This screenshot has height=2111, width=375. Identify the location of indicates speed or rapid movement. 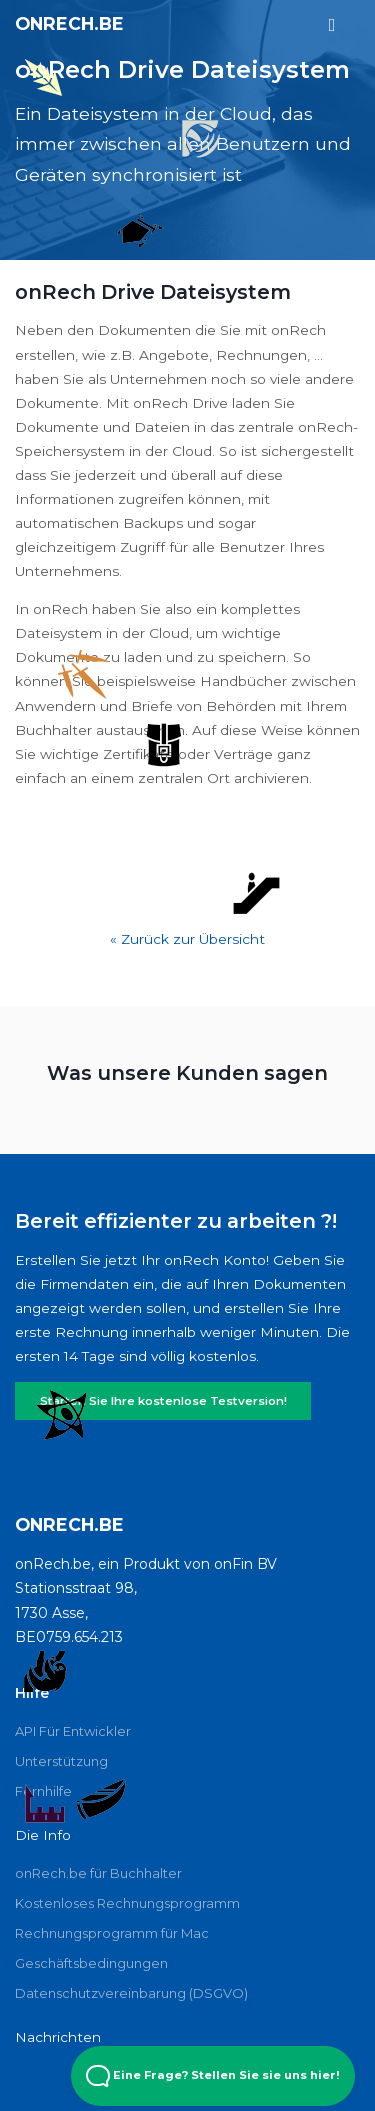
(43, 77).